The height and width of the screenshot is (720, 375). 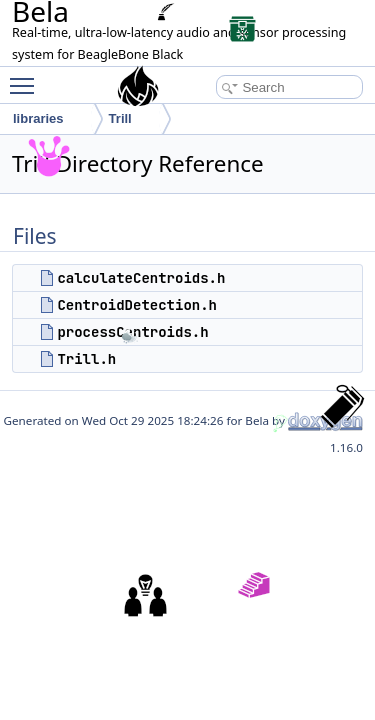 I want to click on indicates a hot or trending item, so click(x=138, y=86).